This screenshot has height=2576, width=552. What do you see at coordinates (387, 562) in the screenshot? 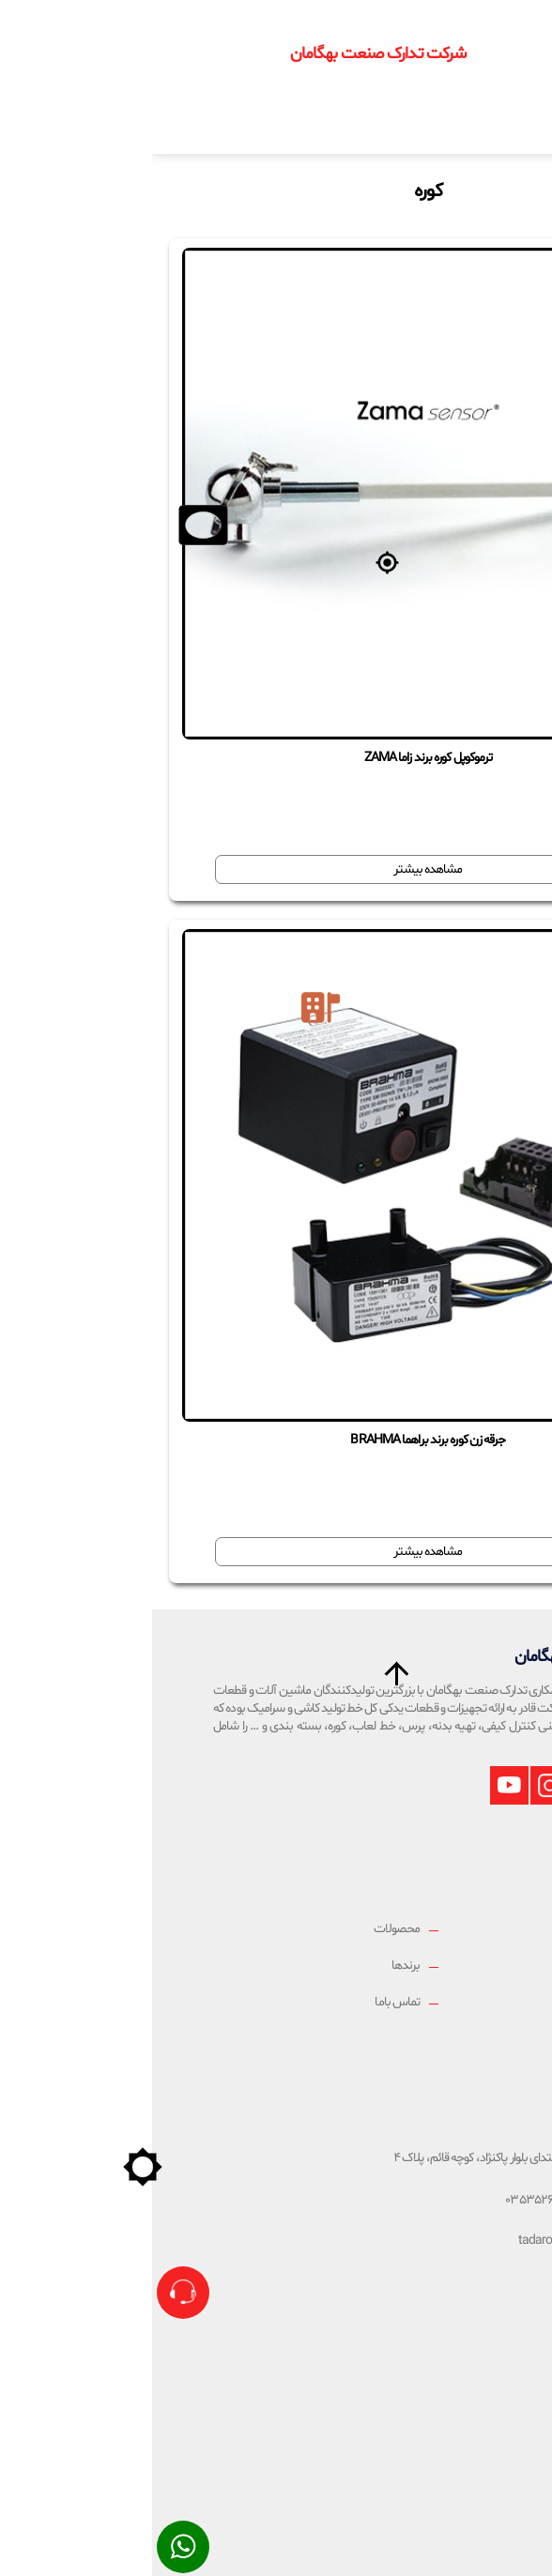
I see `center map on current location` at bounding box center [387, 562].